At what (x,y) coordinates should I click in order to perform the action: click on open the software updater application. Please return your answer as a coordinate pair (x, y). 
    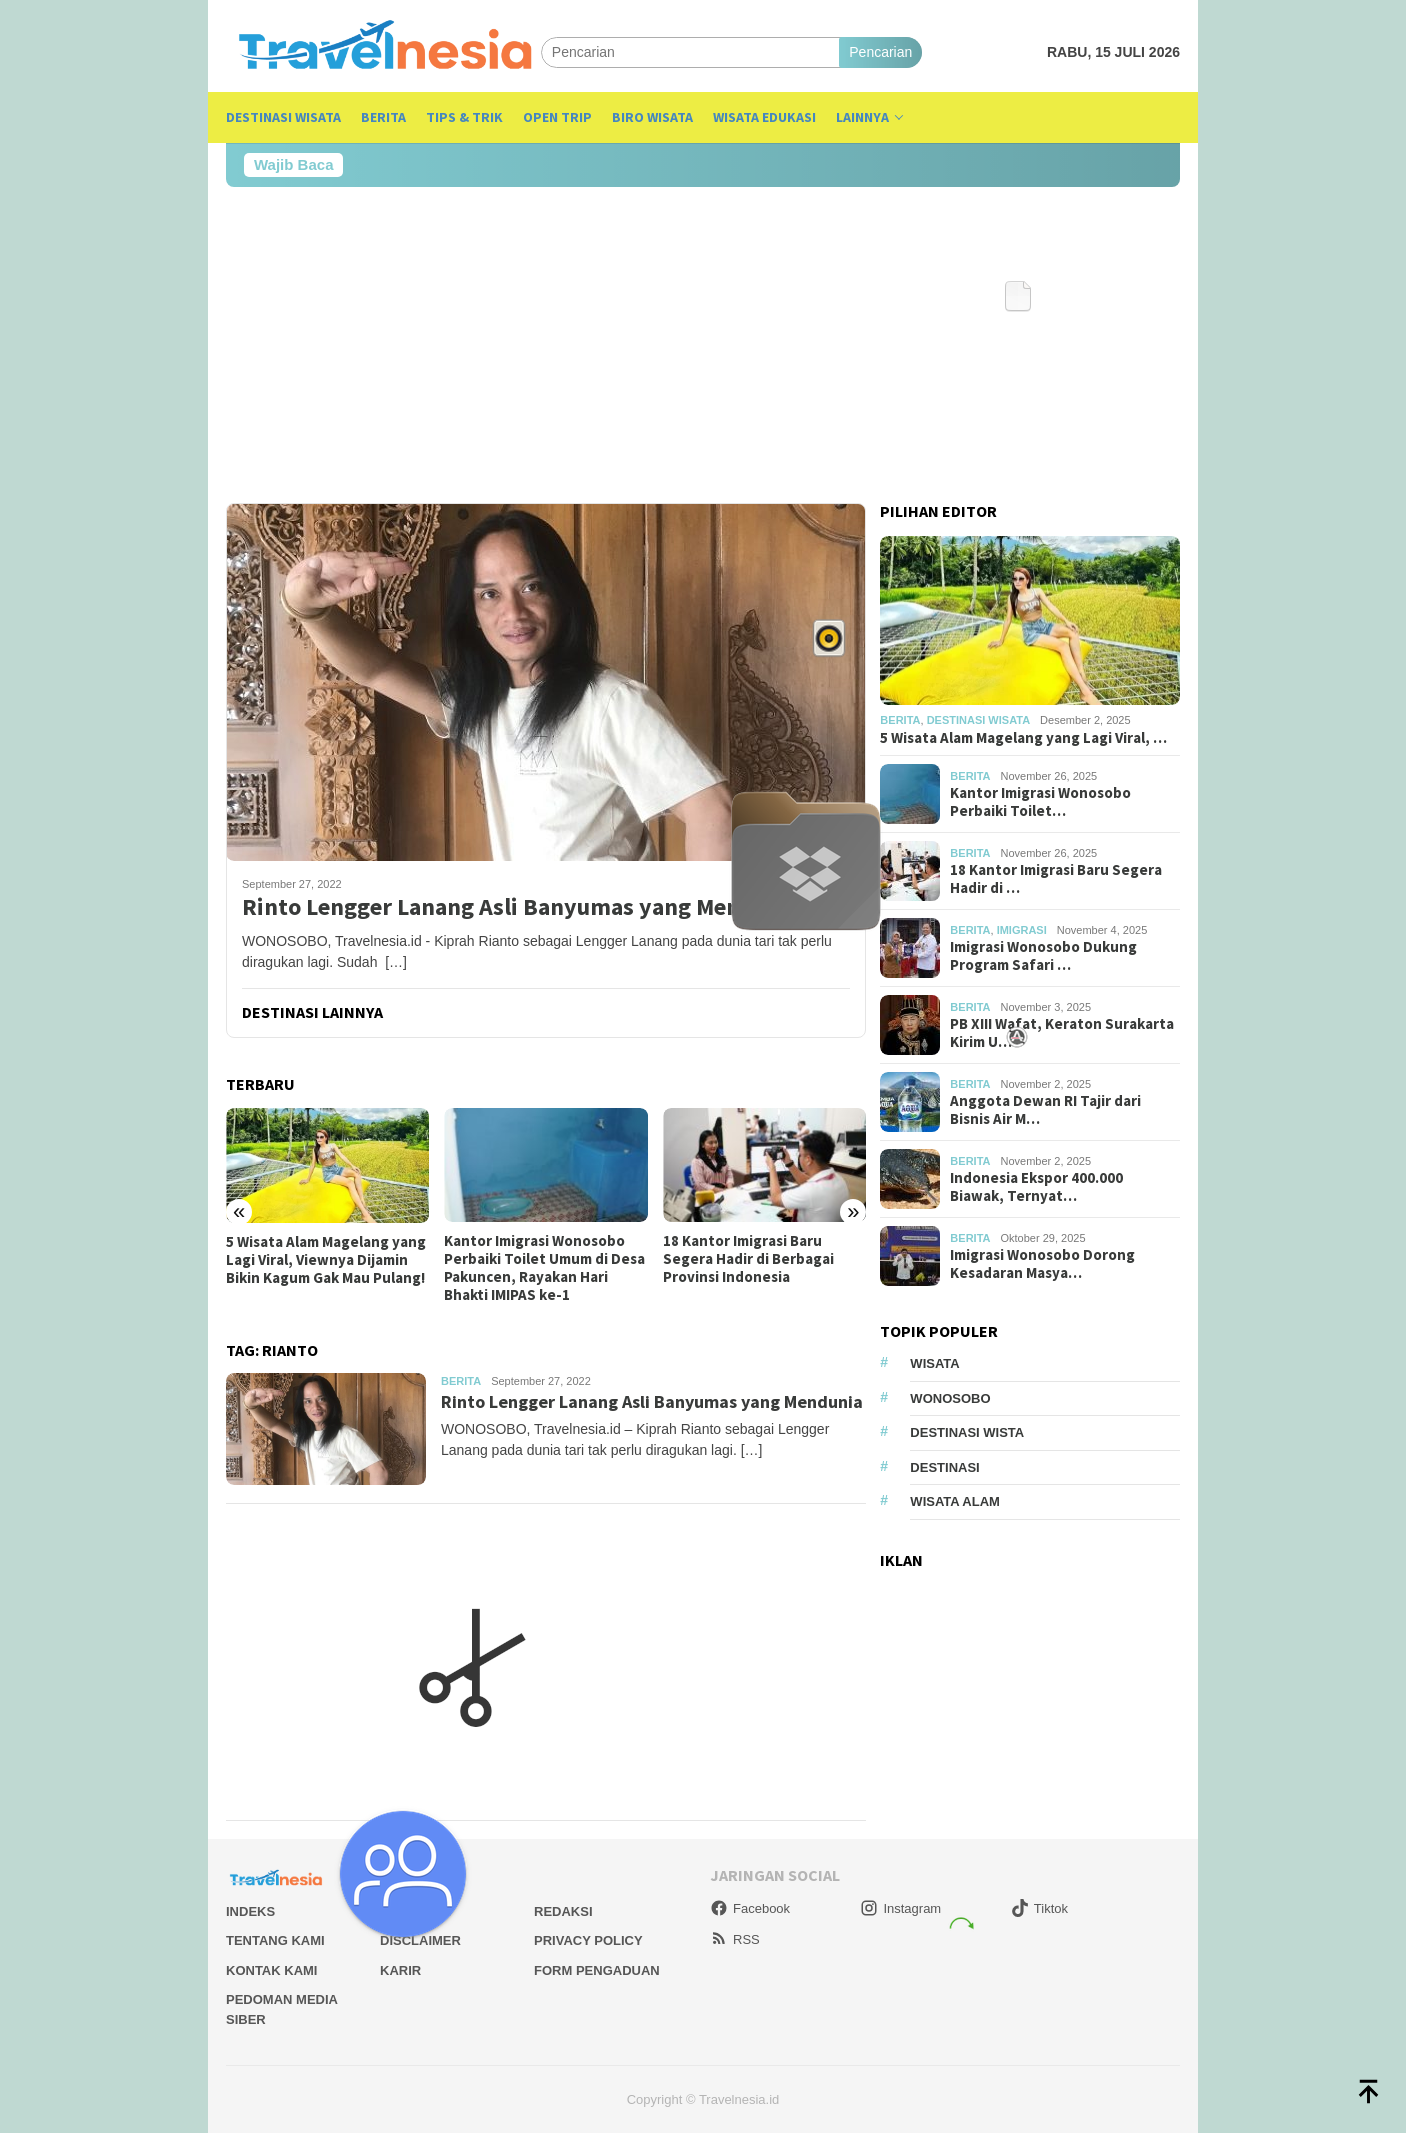
    Looking at the image, I should click on (1017, 1037).